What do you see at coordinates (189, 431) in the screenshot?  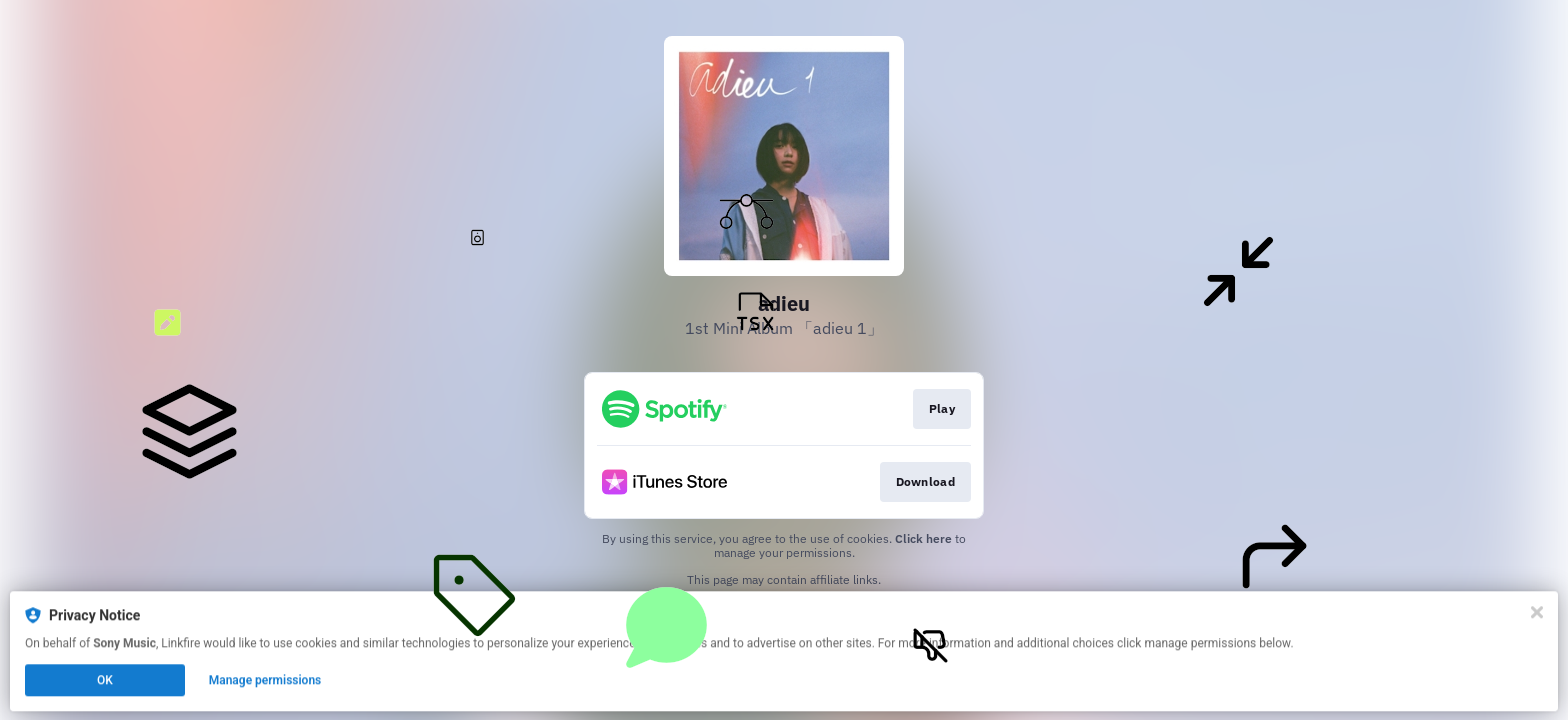 I see `view or manage layers` at bounding box center [189, 431].